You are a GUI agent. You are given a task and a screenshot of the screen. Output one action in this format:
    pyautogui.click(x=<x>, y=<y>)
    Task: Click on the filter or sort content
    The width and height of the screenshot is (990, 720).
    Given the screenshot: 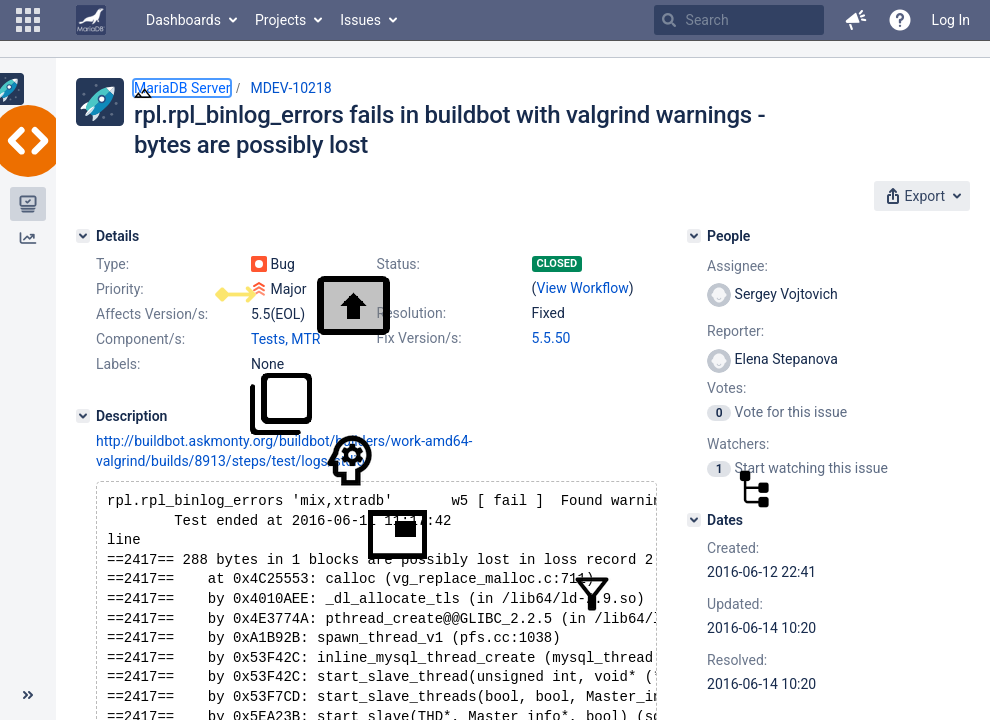 What is the action you would take?
    pyautogui.click(x=592, y=594)
    